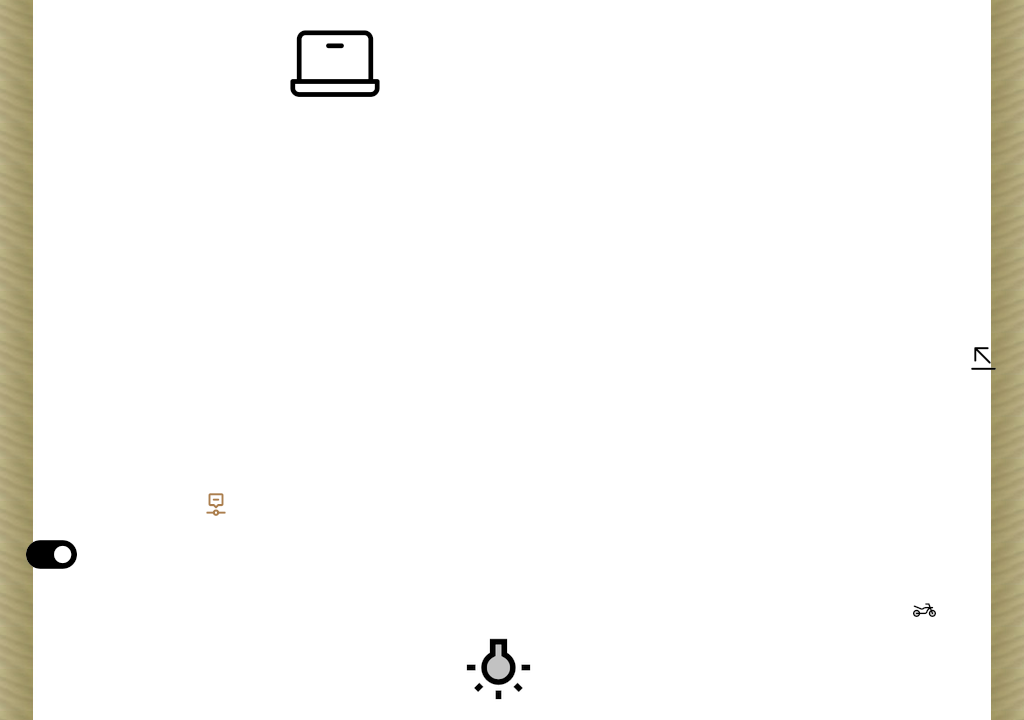 The width and height of the screenshot is (1024, 720). I want to click on toggle a setting on or off, so click(51, 554).